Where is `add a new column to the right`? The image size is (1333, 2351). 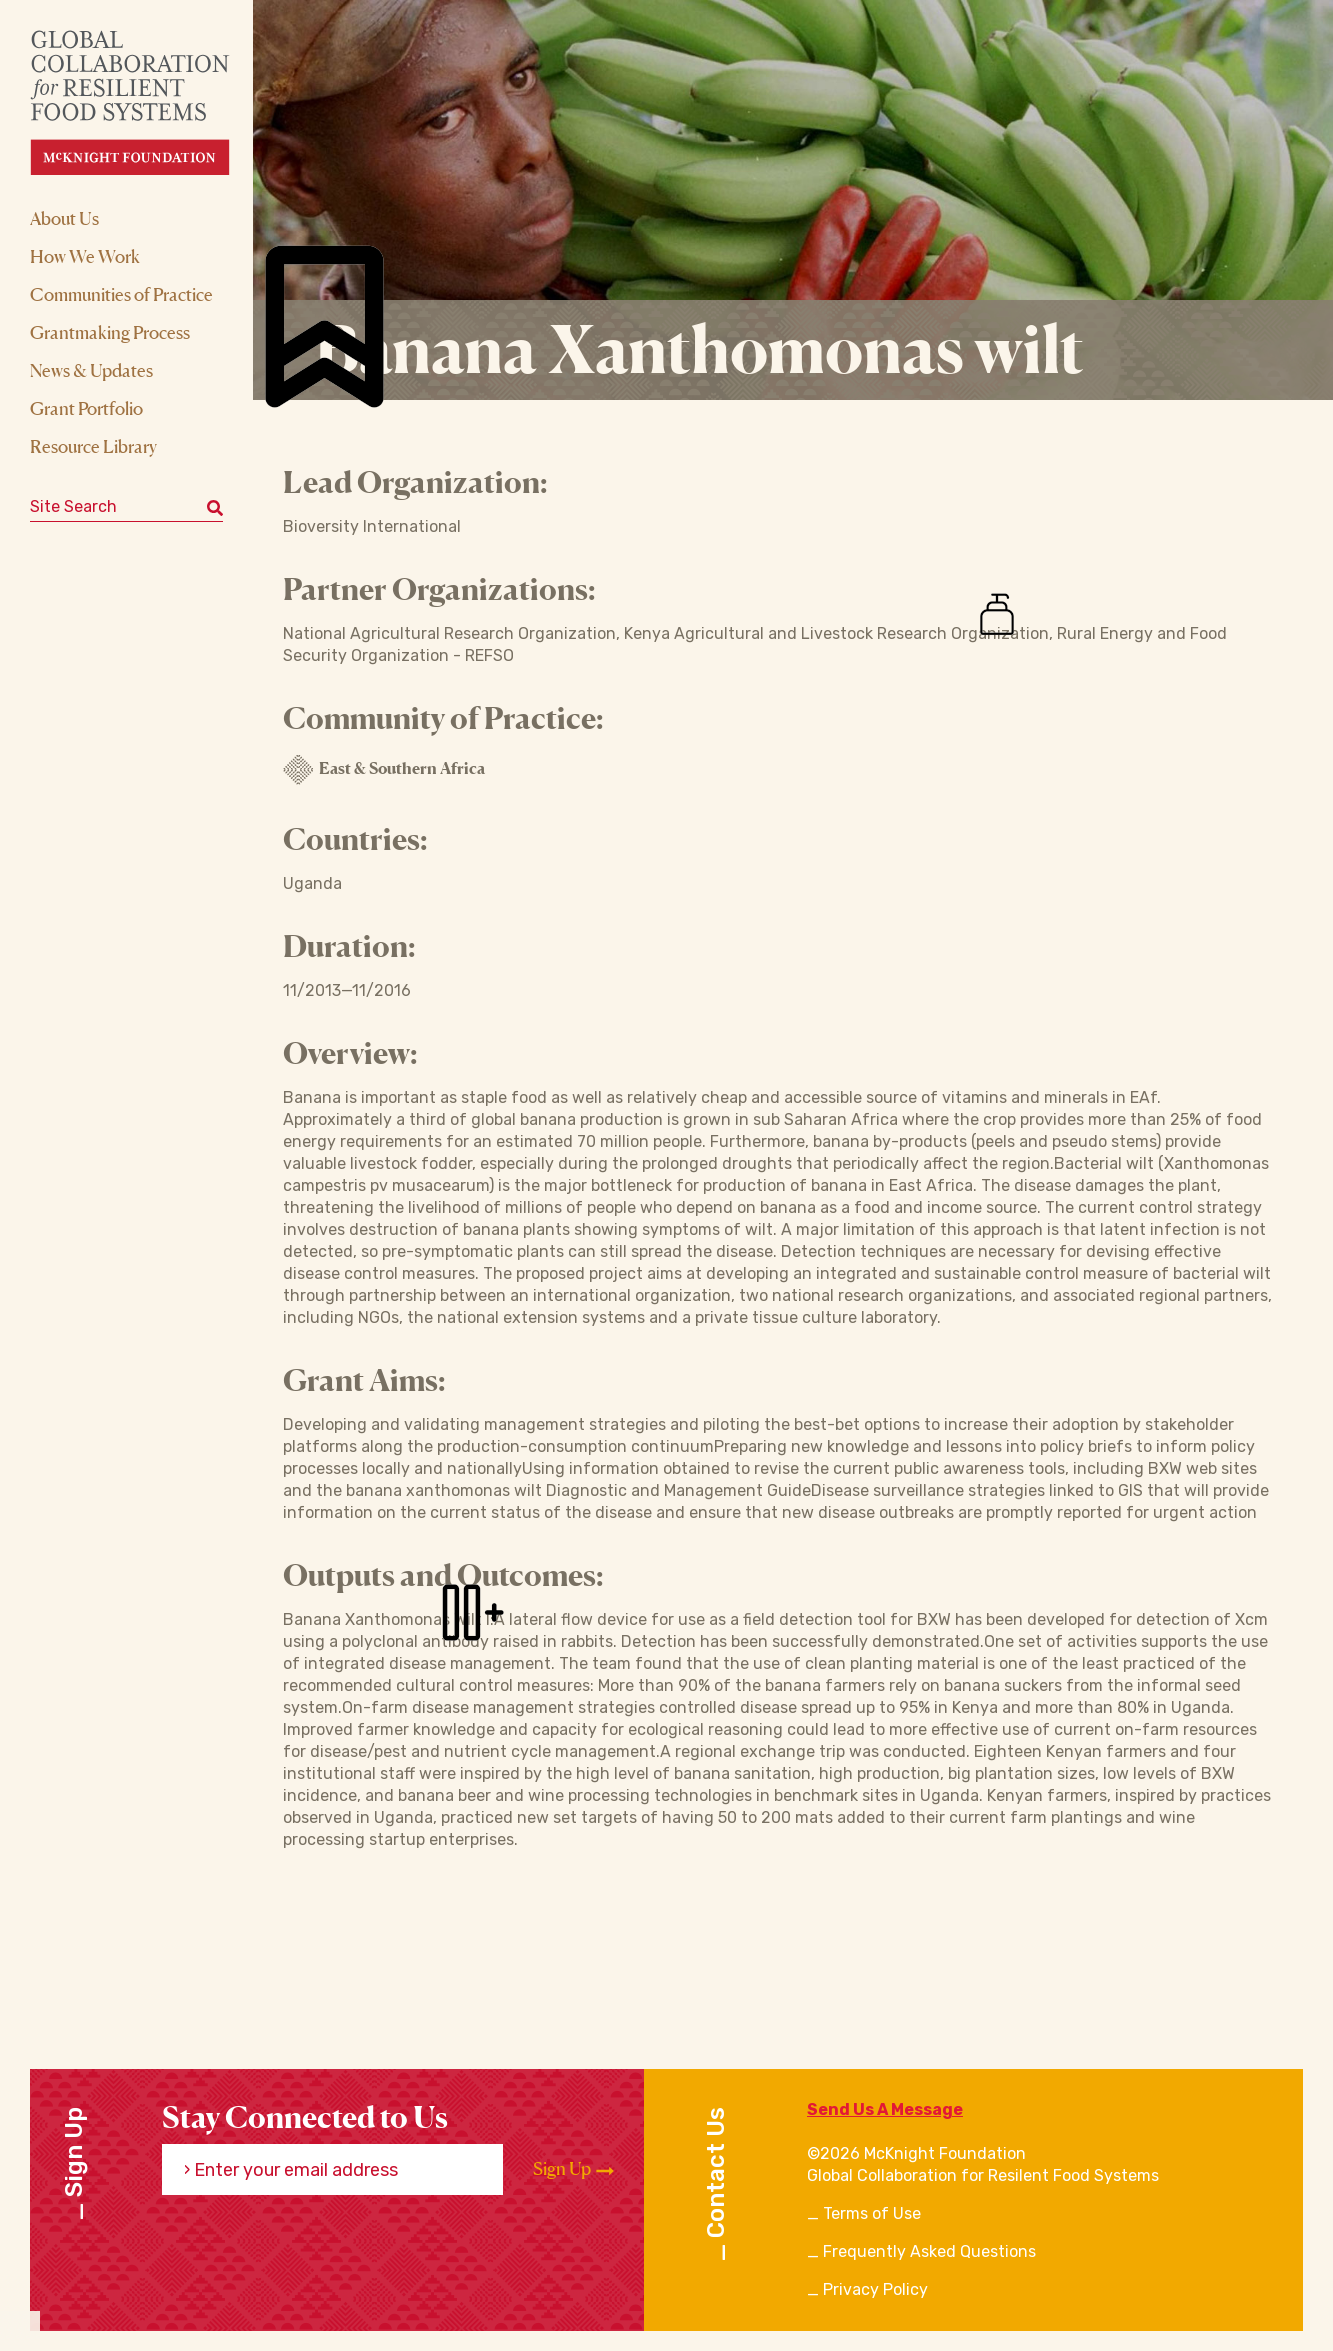 add a new column to the right is located at coordinates (468, 1612).